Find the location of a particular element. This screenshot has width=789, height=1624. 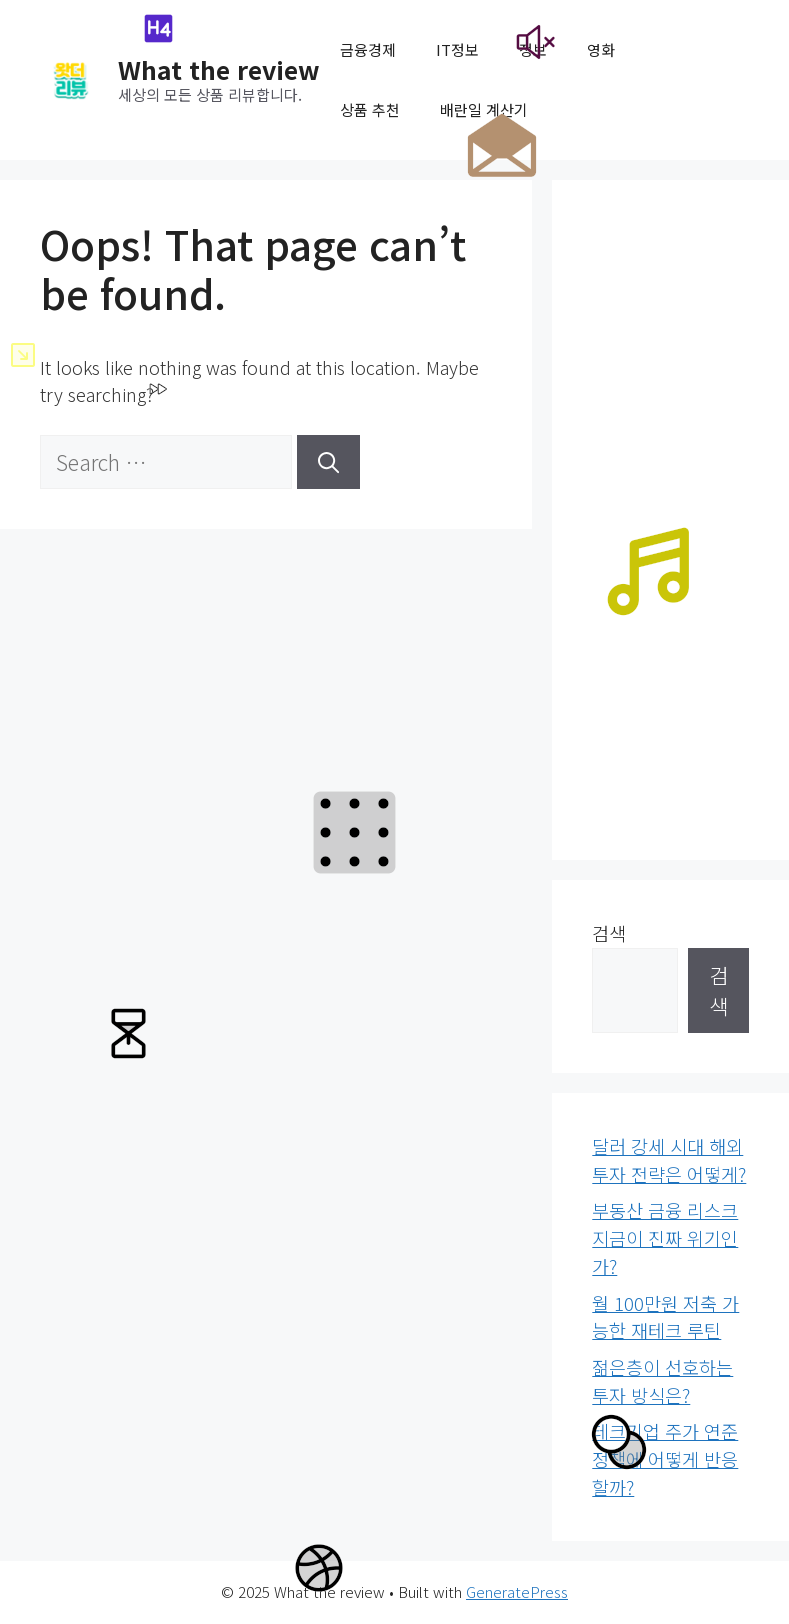

fast-forward through media content is located at coordinates (157, 389).